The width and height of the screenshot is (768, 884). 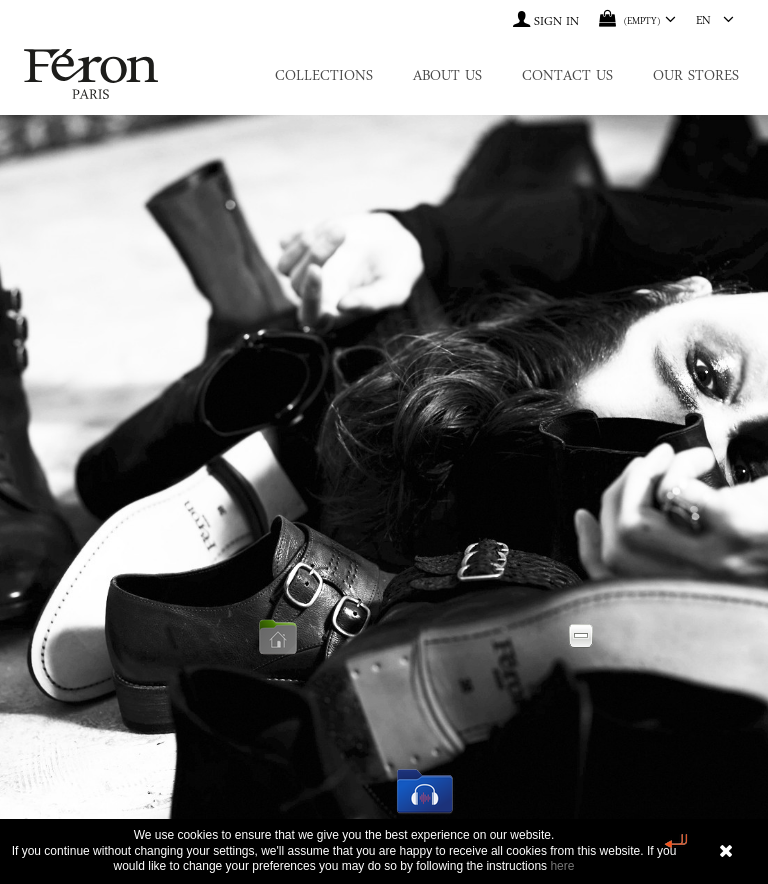 What do you see at coordinates (424, 792) in the screenshot?
I see `open audacity project files folder` at bounding box center [424, 792].